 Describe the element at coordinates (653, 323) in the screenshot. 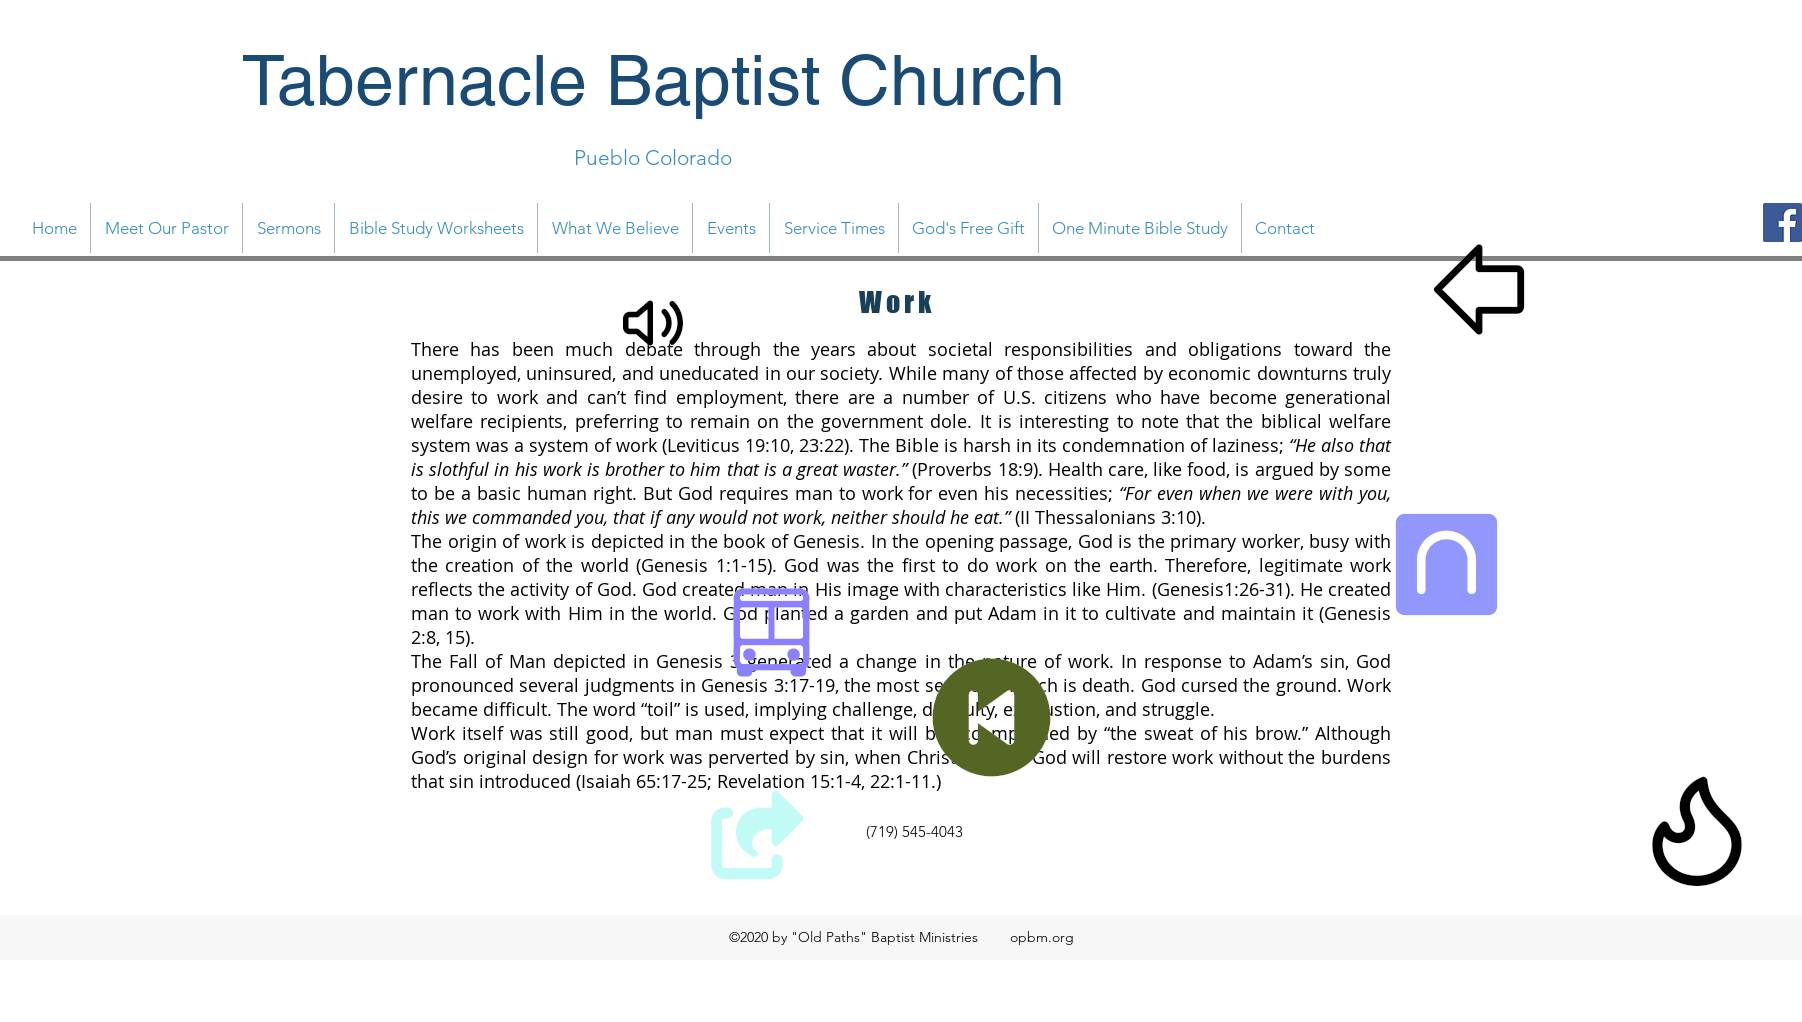

I see `unmute audio or turn sound on` at that location.